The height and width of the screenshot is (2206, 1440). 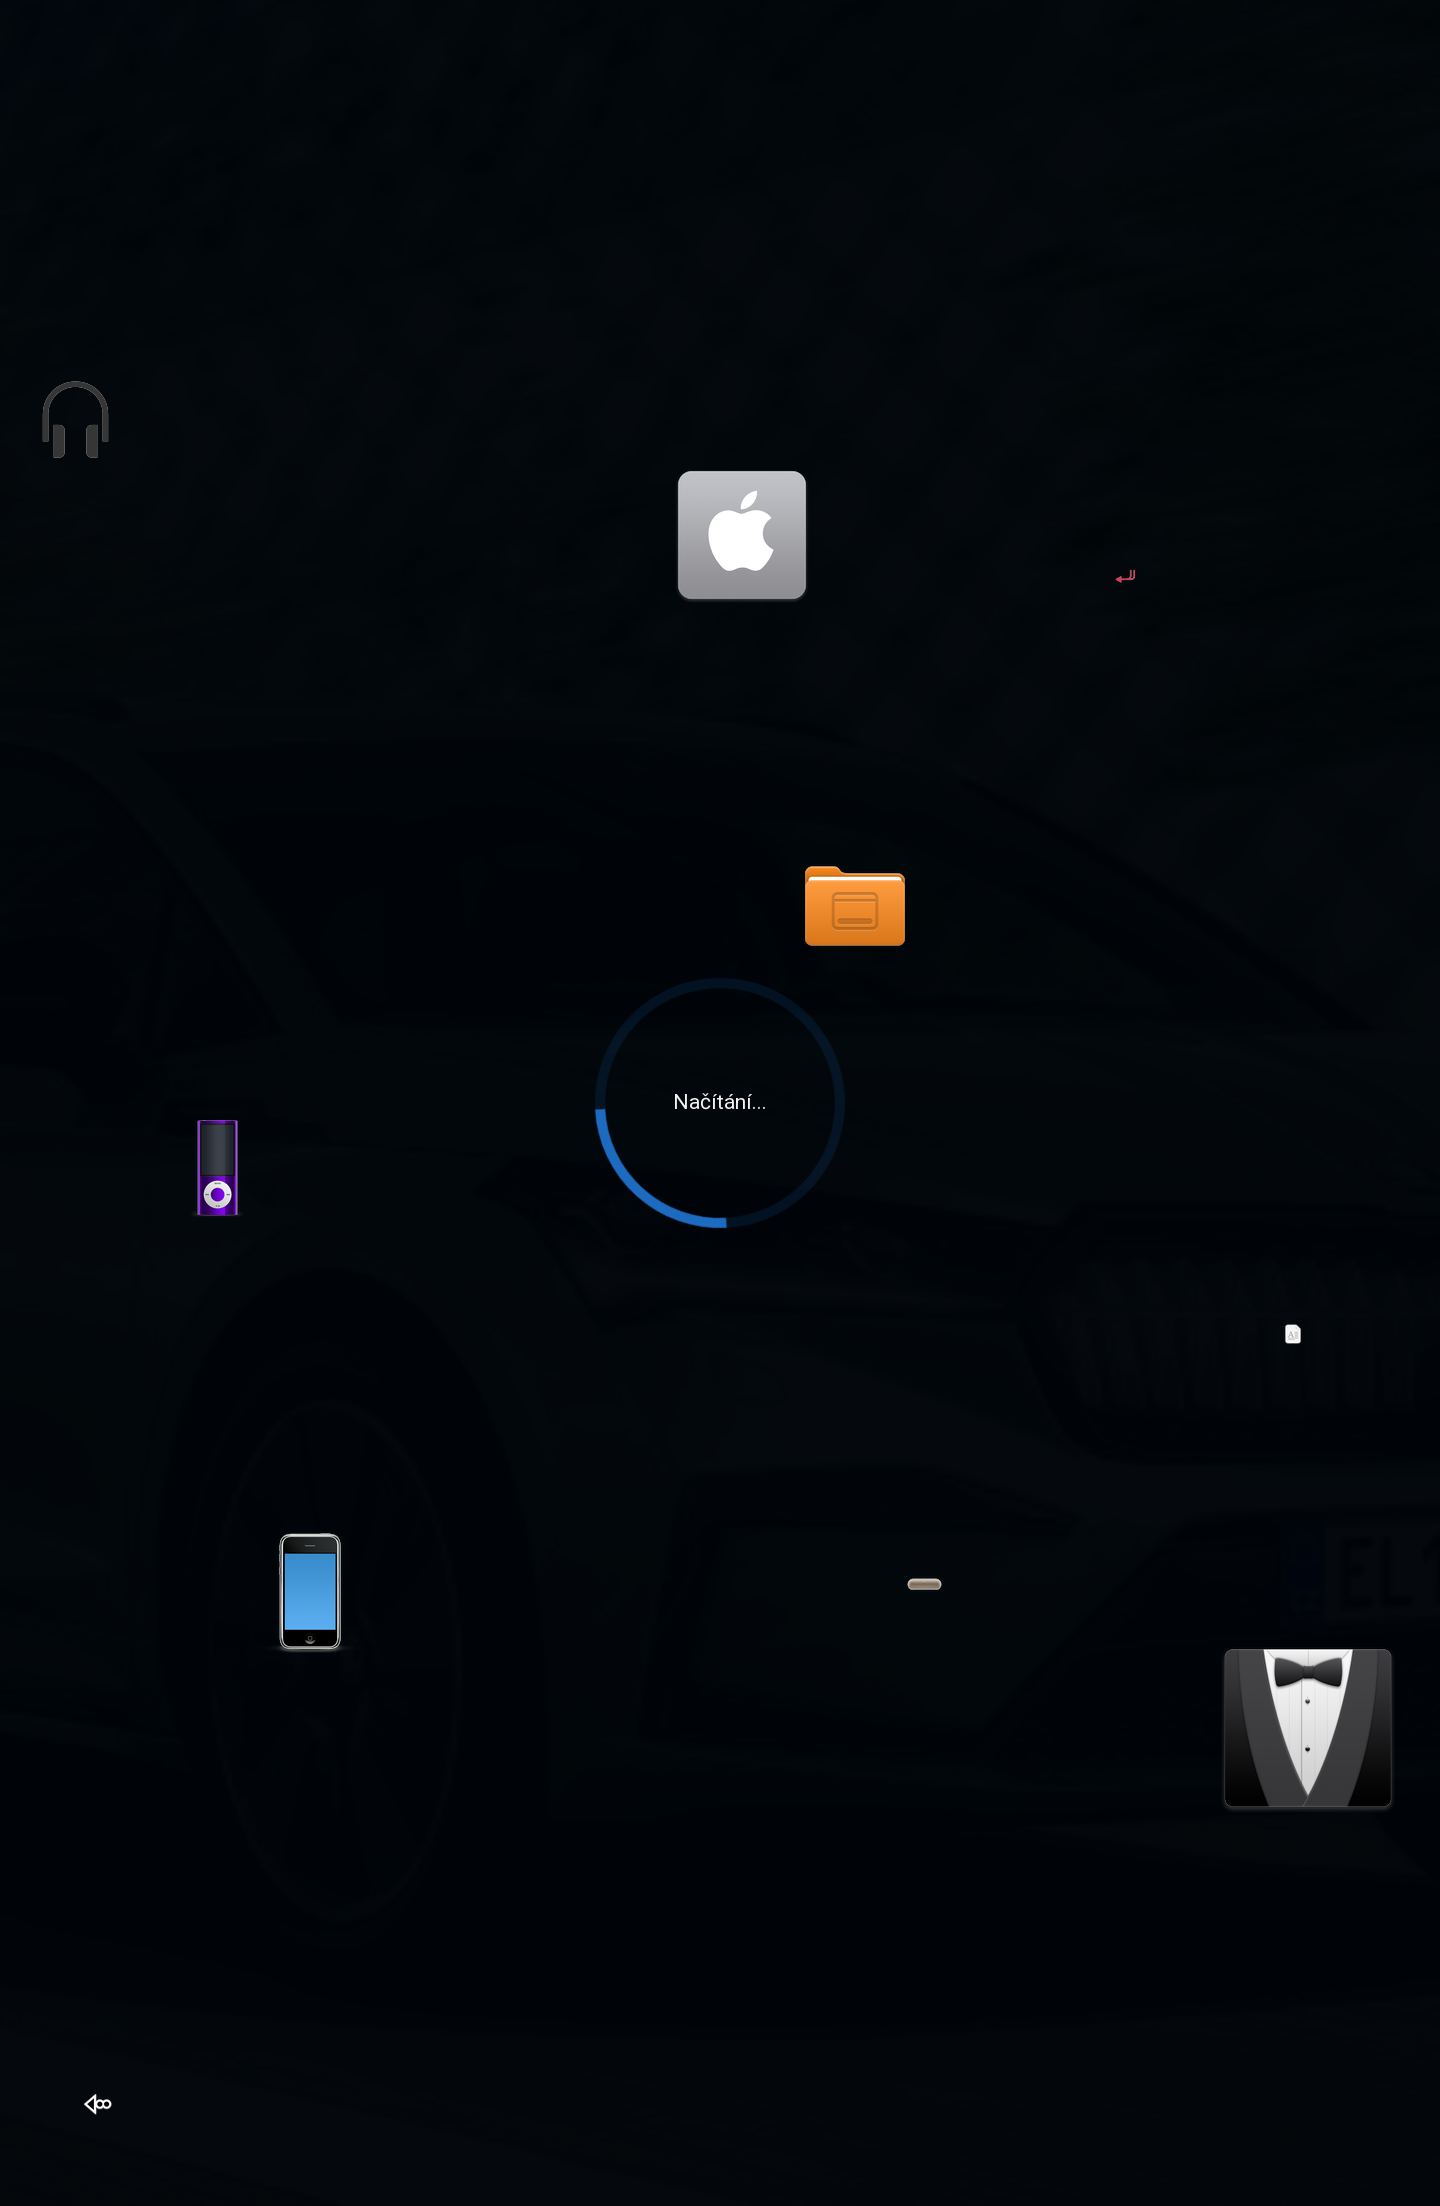 What do you see at coordinates (855, 906) in the screenshot?
I see `open desktop folder` at bounding box center [855, 906].